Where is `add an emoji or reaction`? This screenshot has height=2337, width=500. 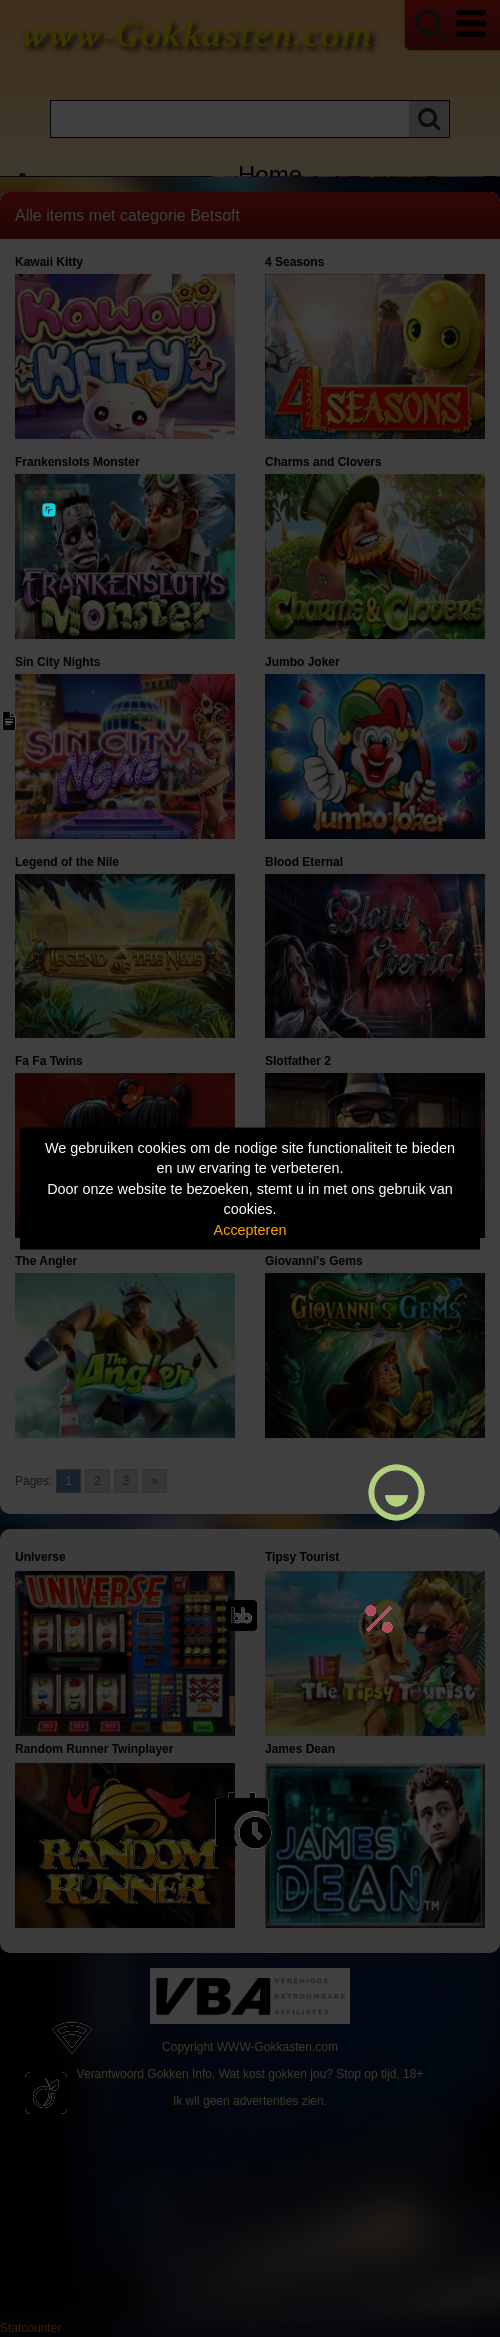 add an emoji or reaction is located at coordinates (396, 1492).